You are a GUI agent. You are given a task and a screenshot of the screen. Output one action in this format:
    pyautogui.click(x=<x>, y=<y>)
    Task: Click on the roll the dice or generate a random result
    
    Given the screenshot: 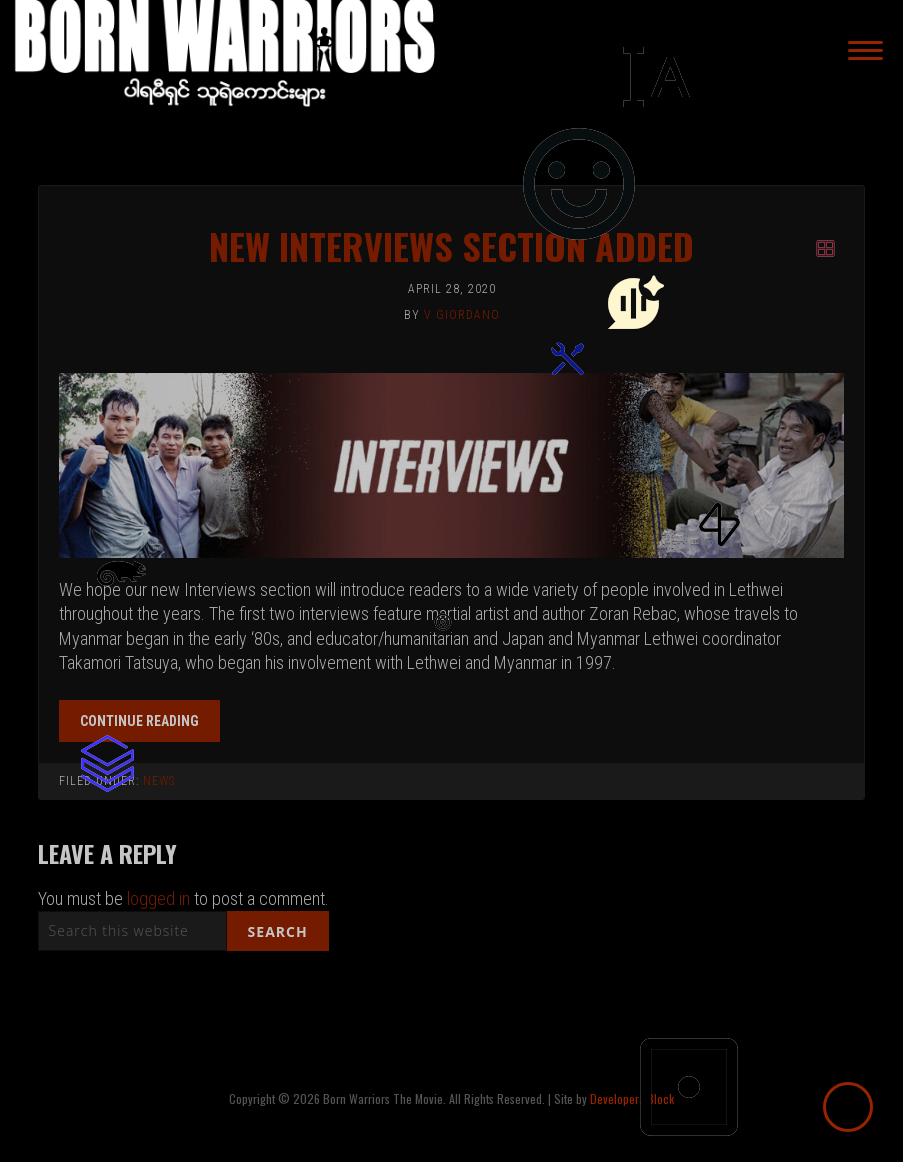 What is the action you would take?
    pyautogui.click(x=689, y=1087)
    